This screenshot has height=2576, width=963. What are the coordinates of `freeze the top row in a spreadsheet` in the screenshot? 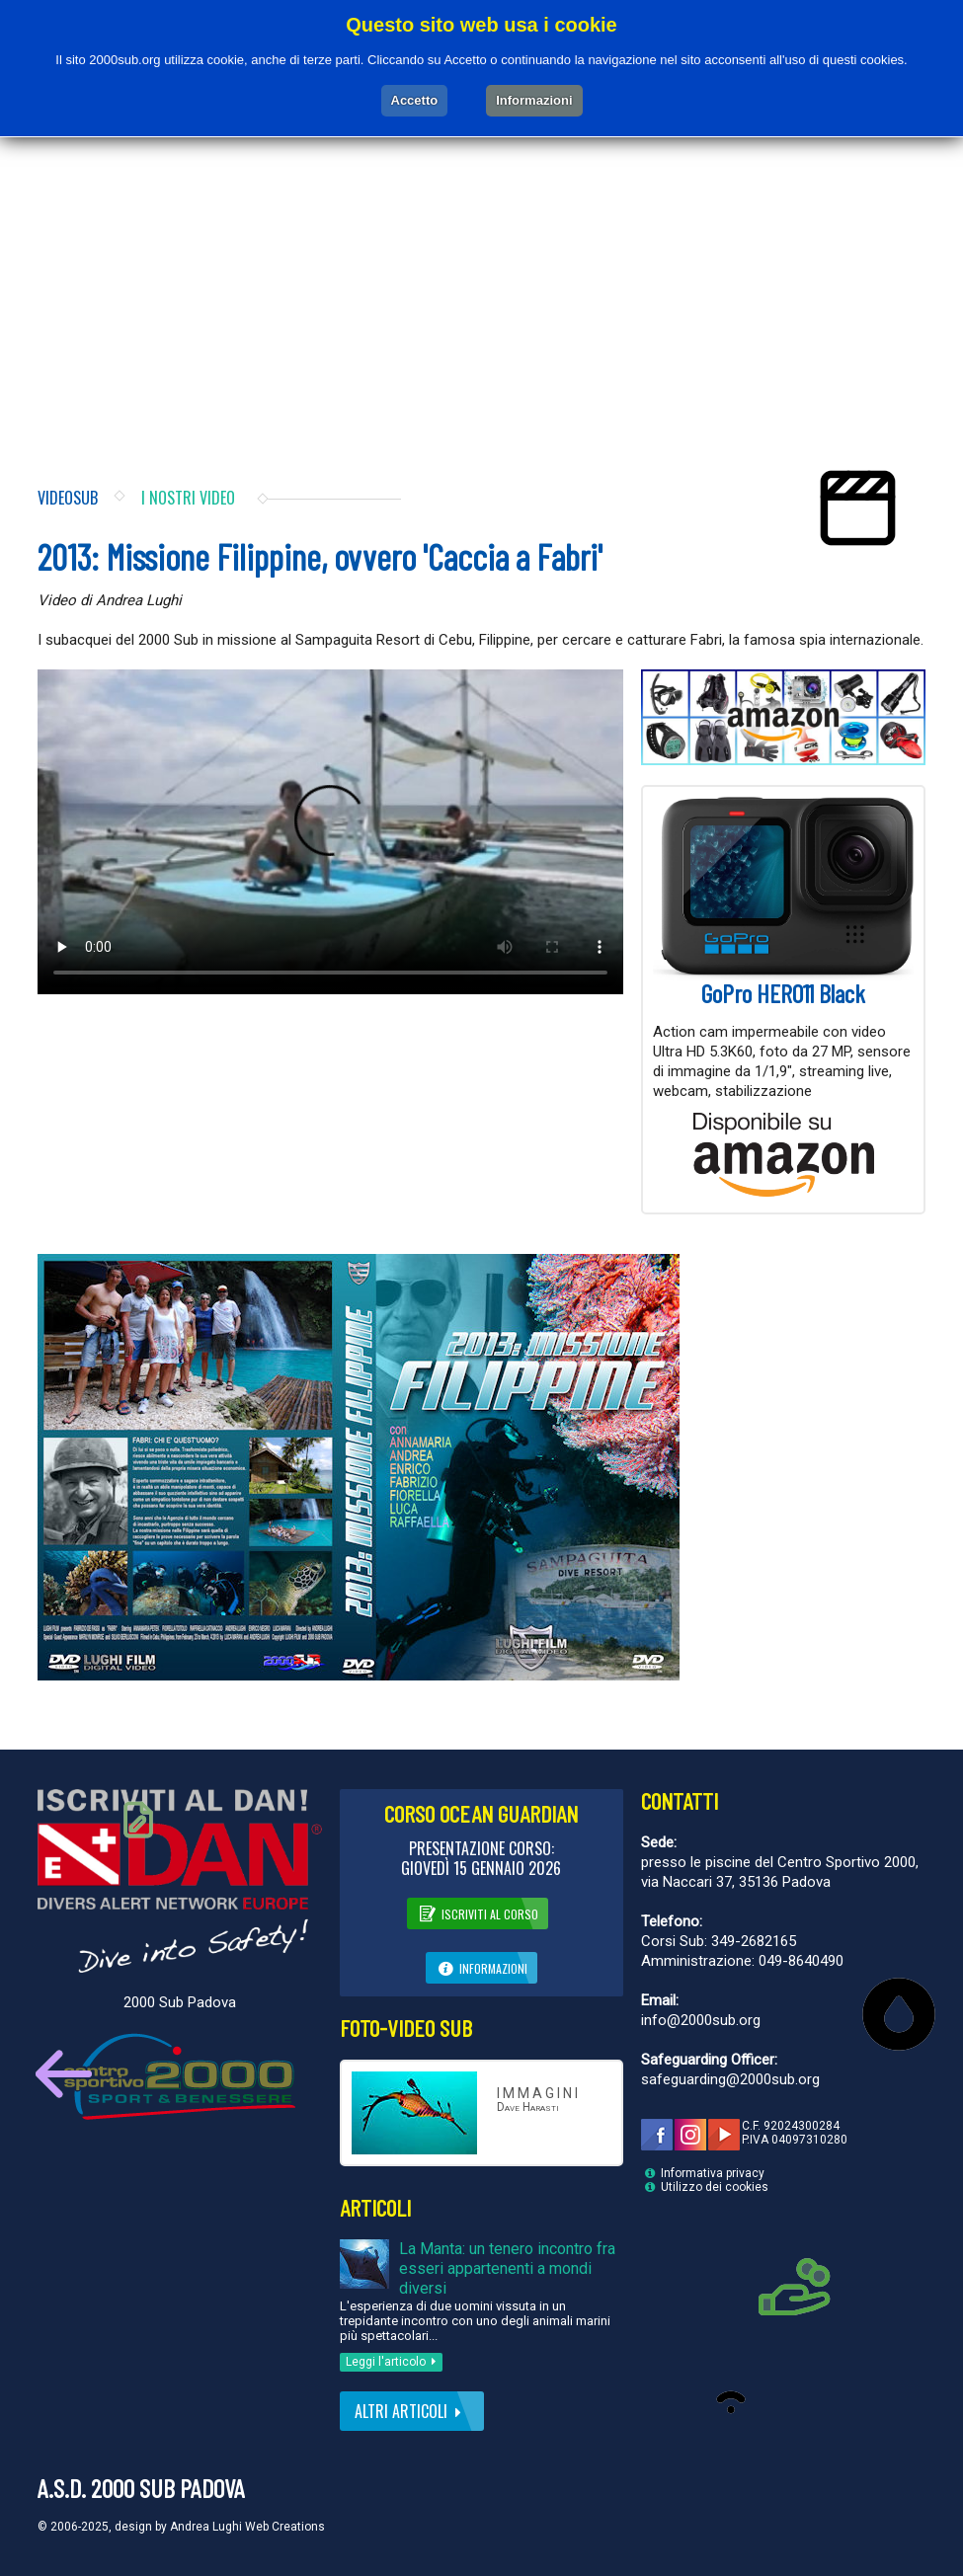 It's located at (857, 507).